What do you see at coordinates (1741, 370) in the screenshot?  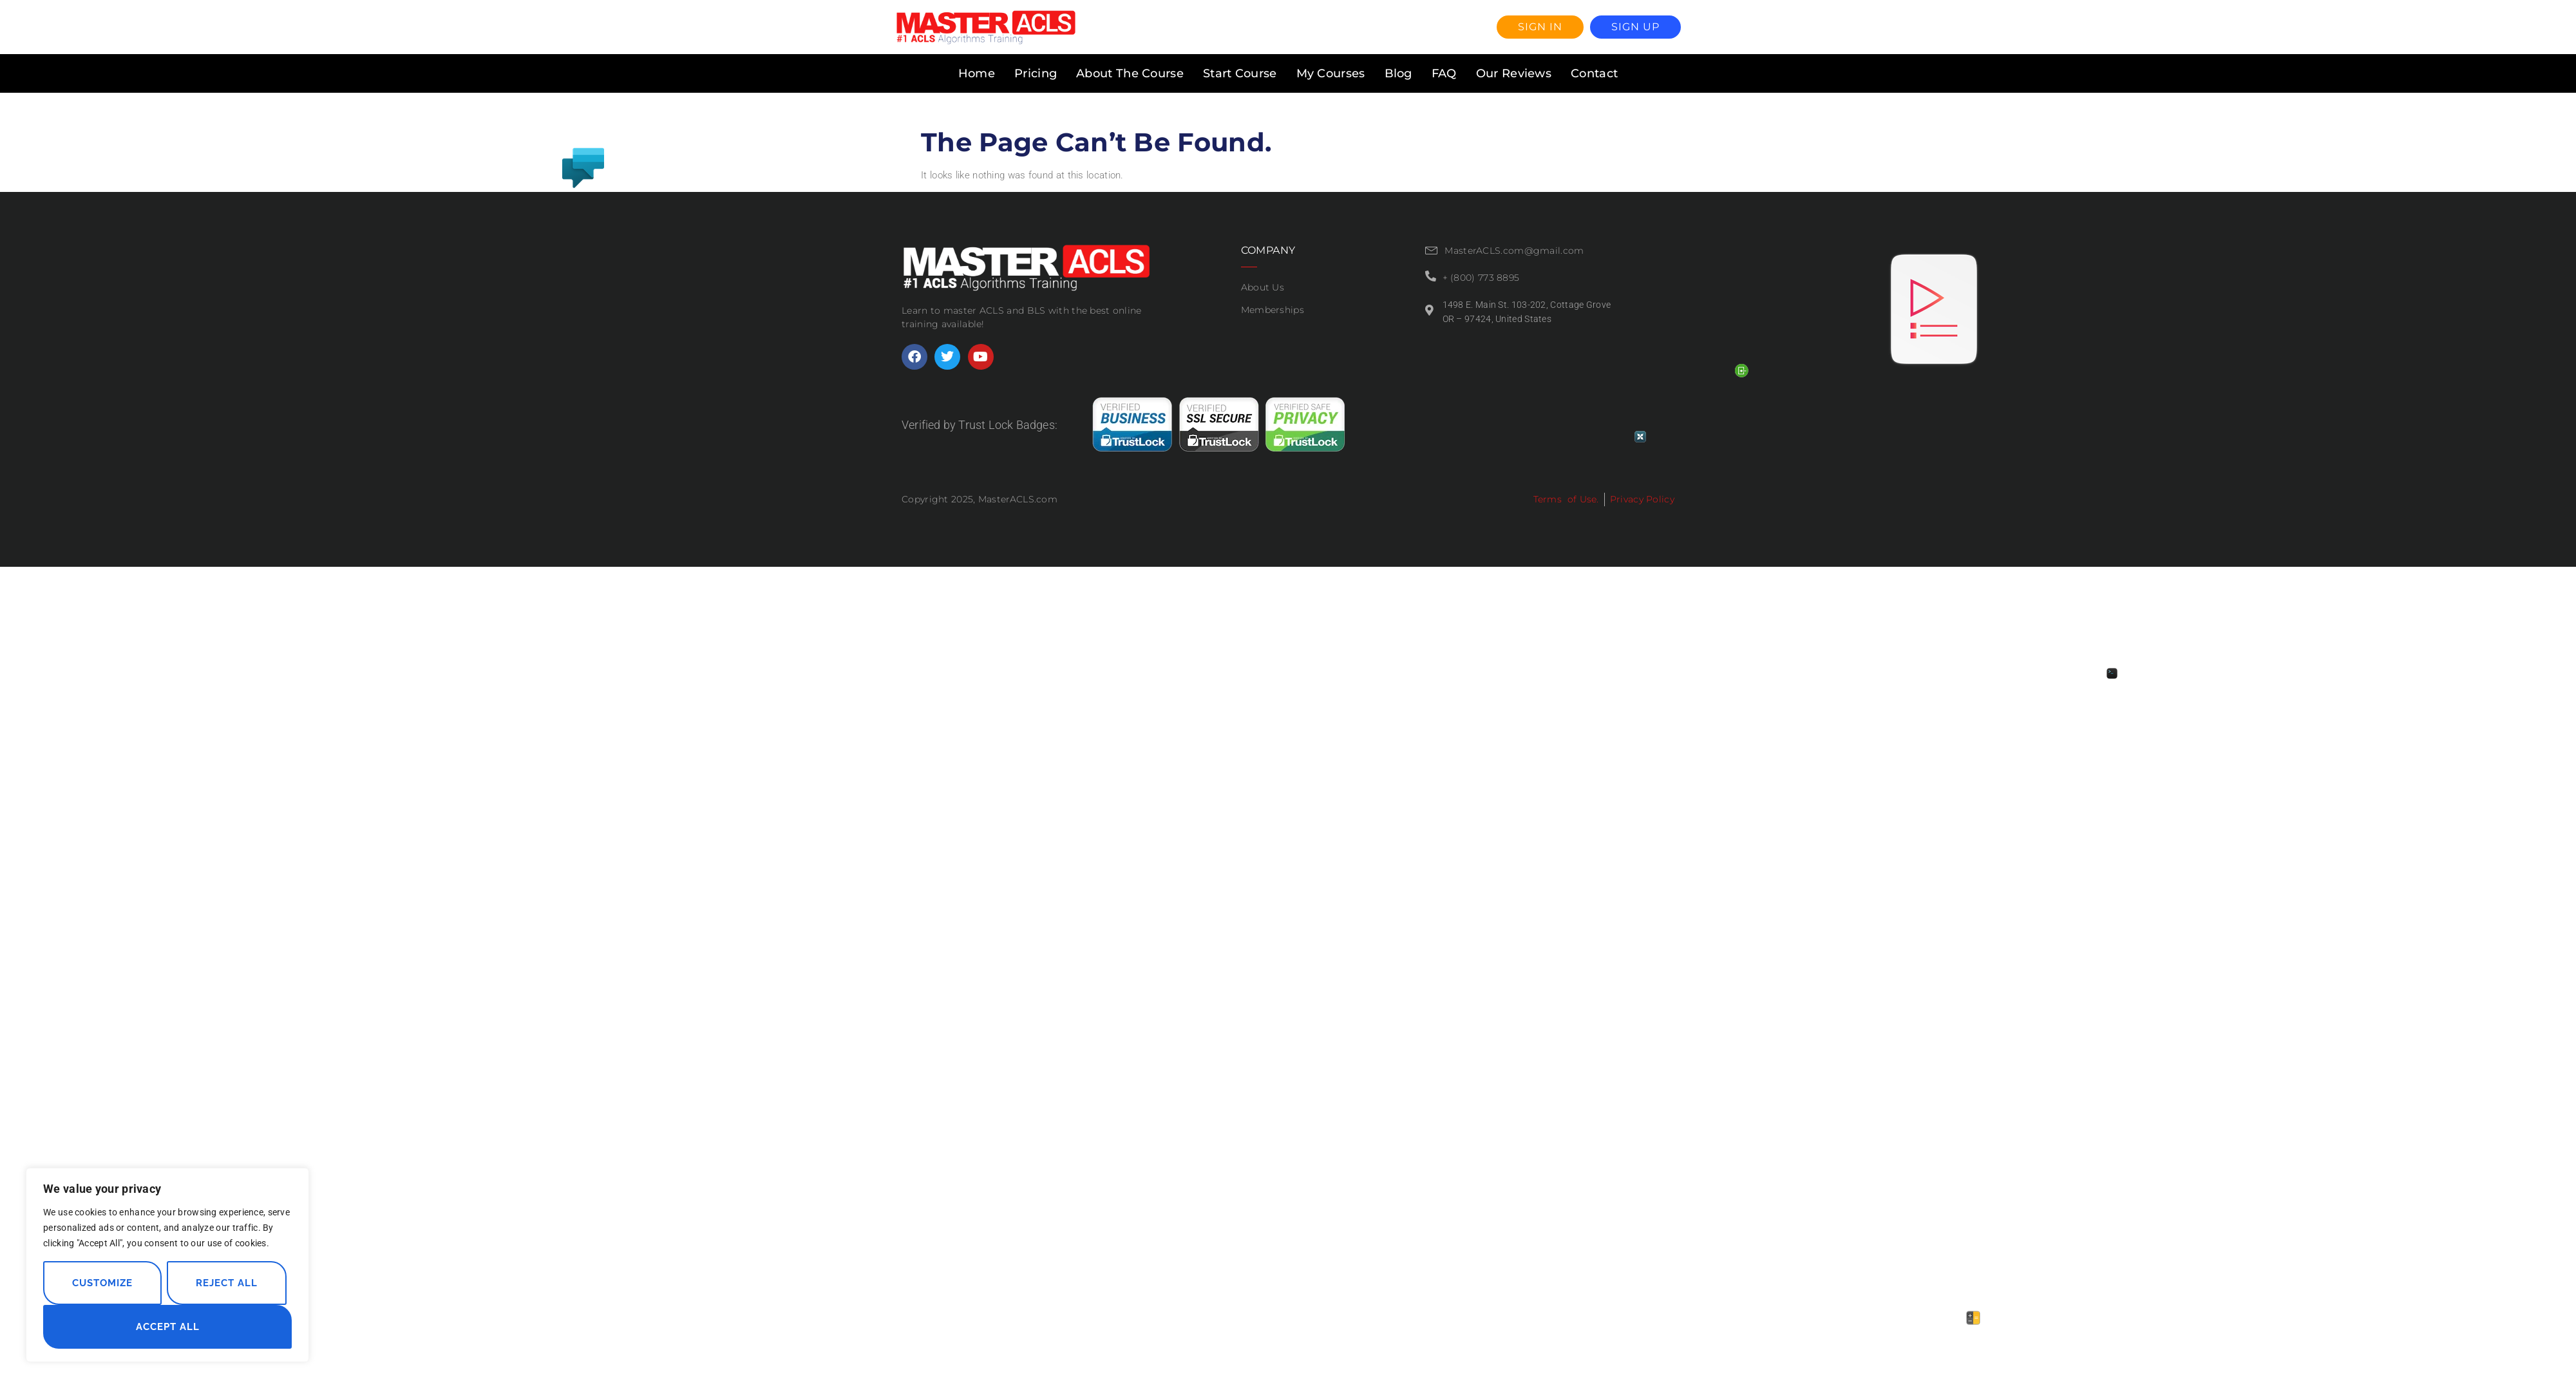 I see `log out of the current user session` at bounding box center [1741, 370].